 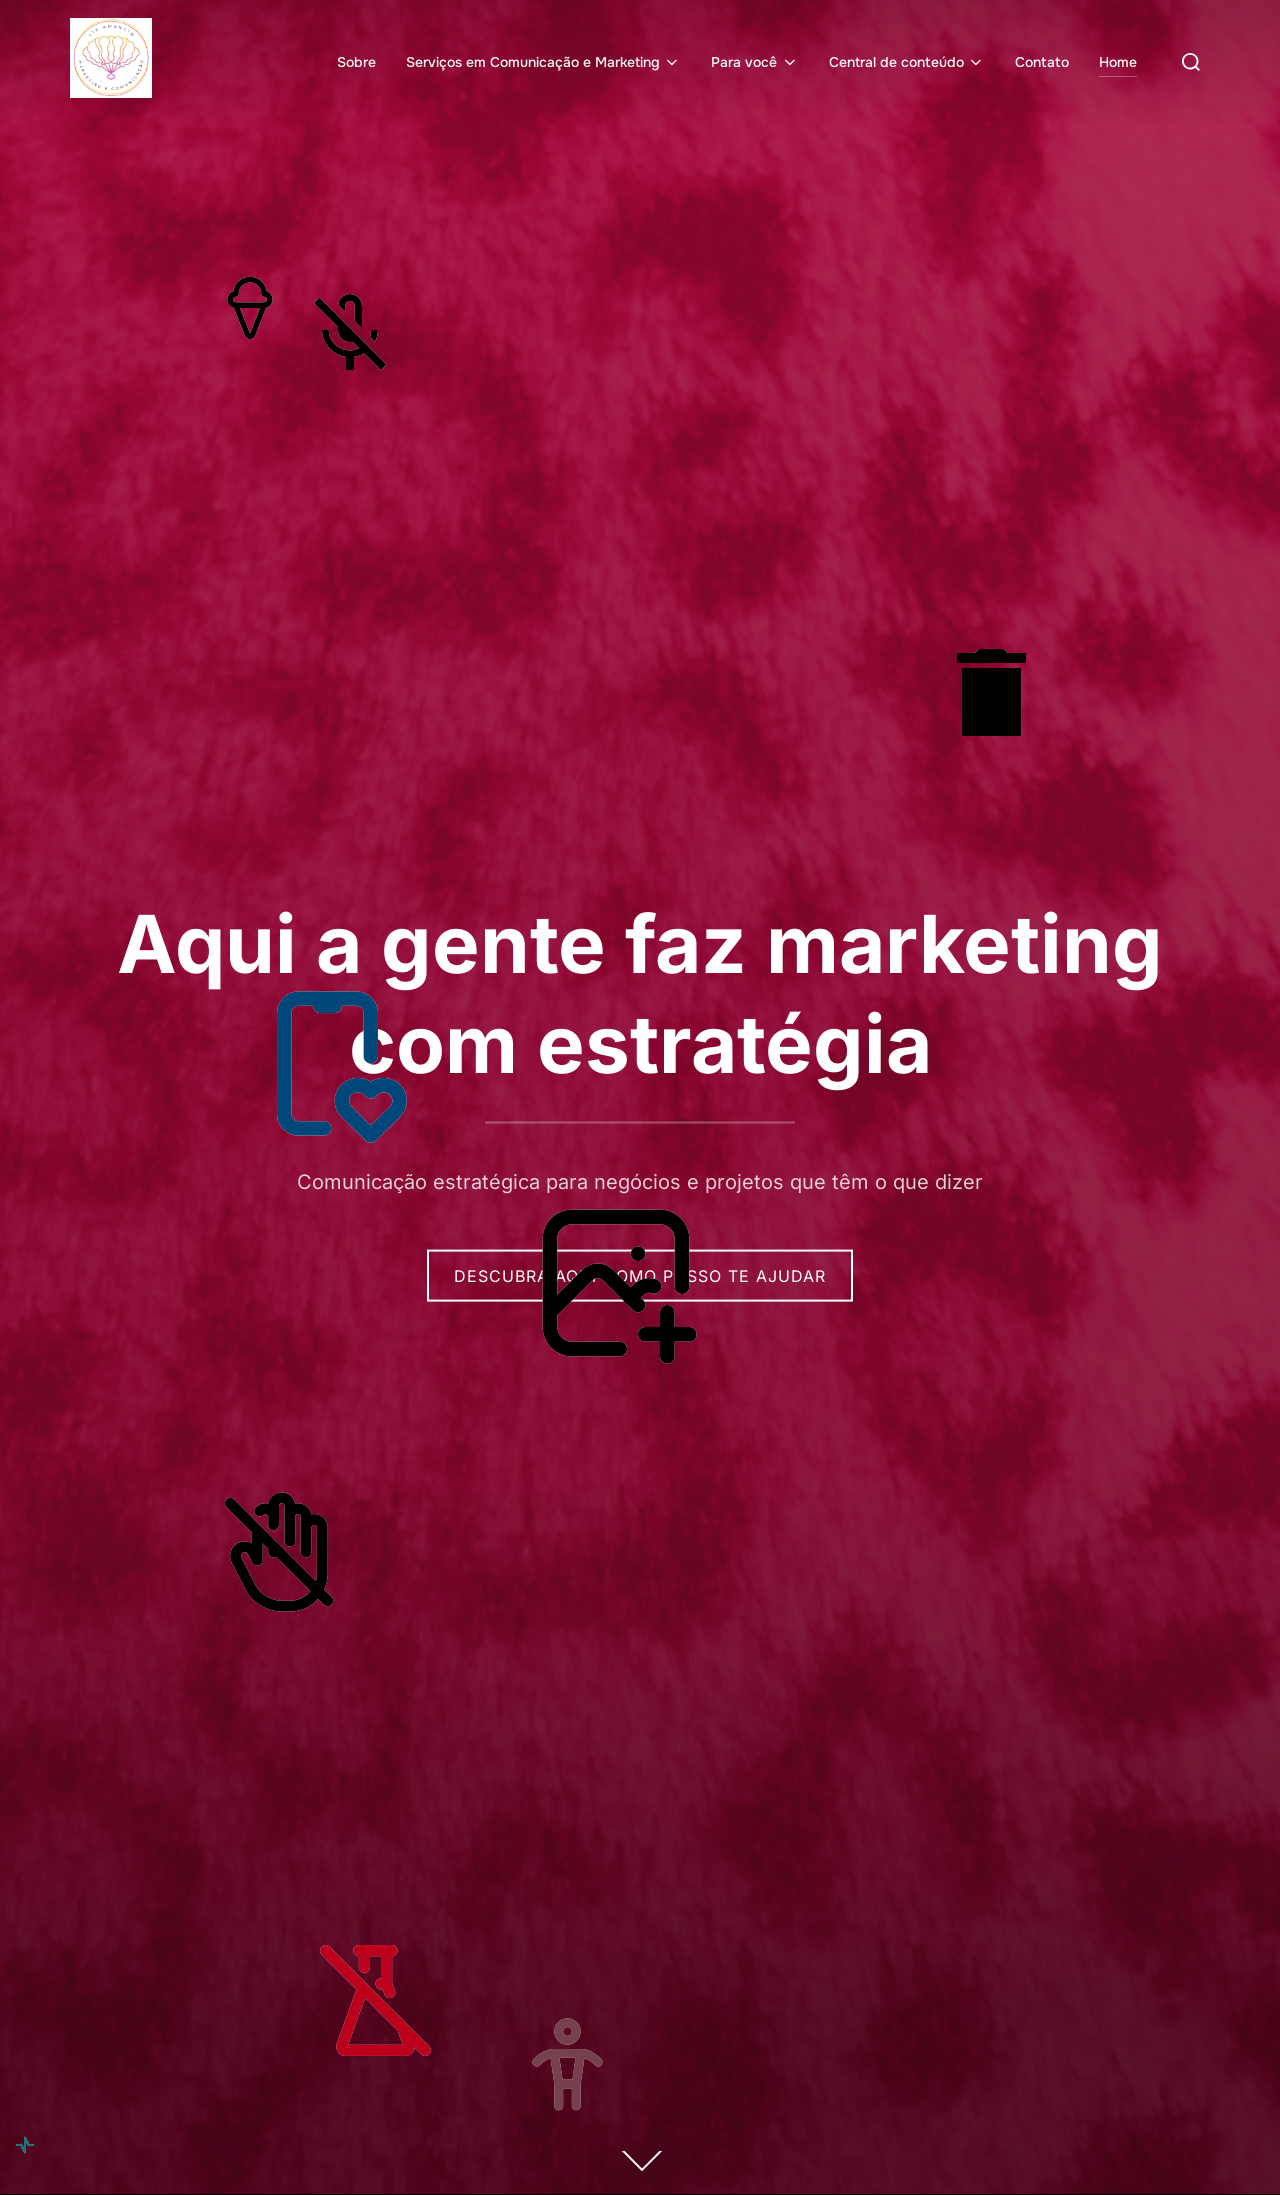 What do you see at coordinates (375, 2000) in the screenshot?
I see `disable experimental features` at bounding box center [375, 2000].